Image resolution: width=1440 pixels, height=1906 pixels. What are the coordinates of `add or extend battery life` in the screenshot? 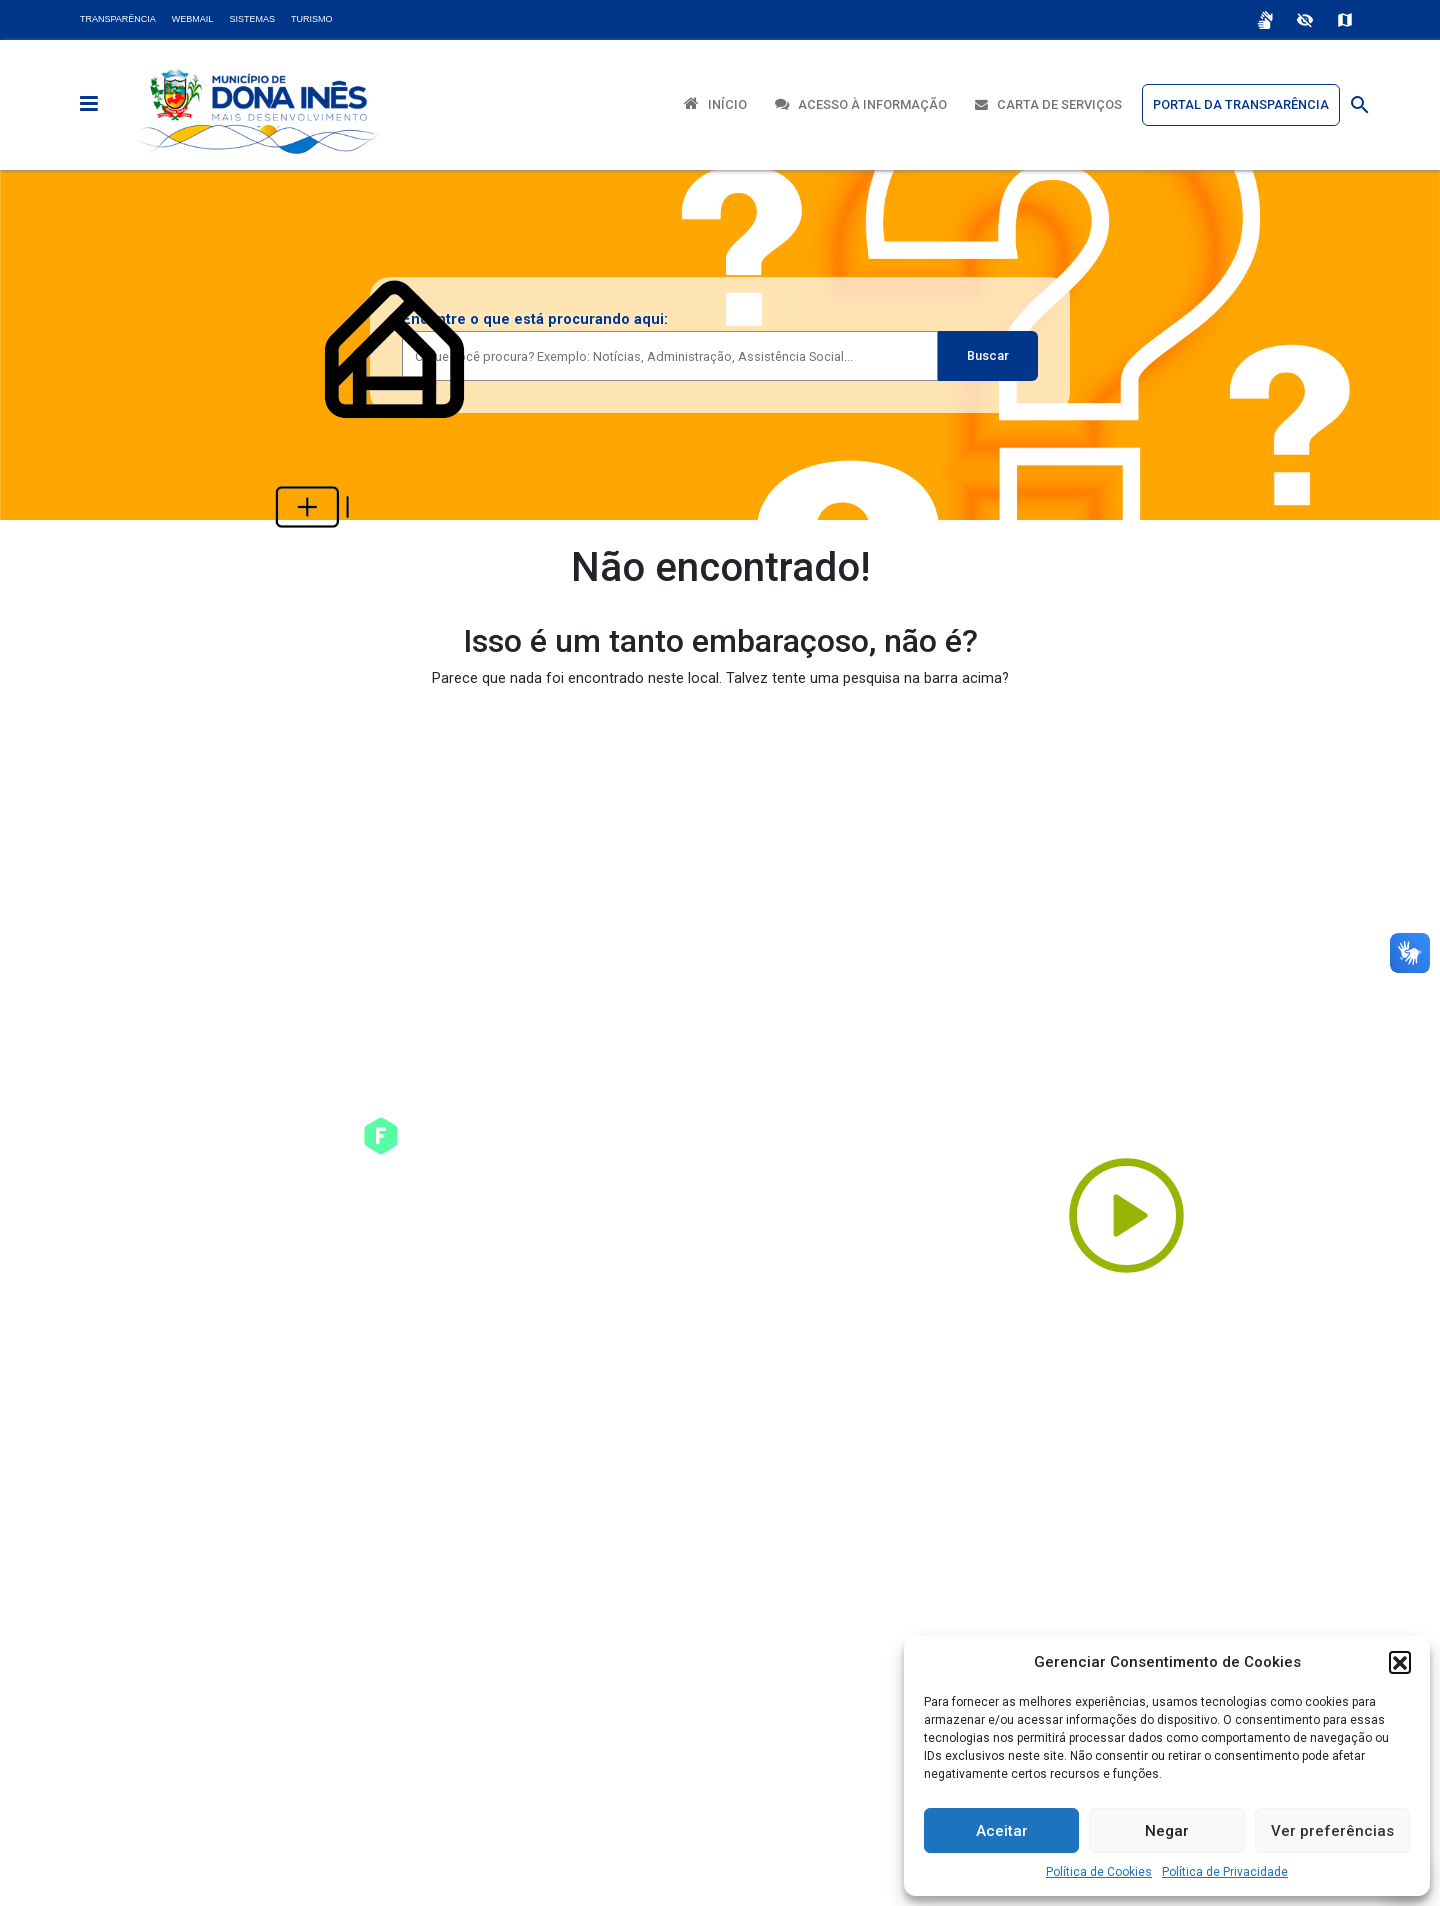 It's located at (311, 507).